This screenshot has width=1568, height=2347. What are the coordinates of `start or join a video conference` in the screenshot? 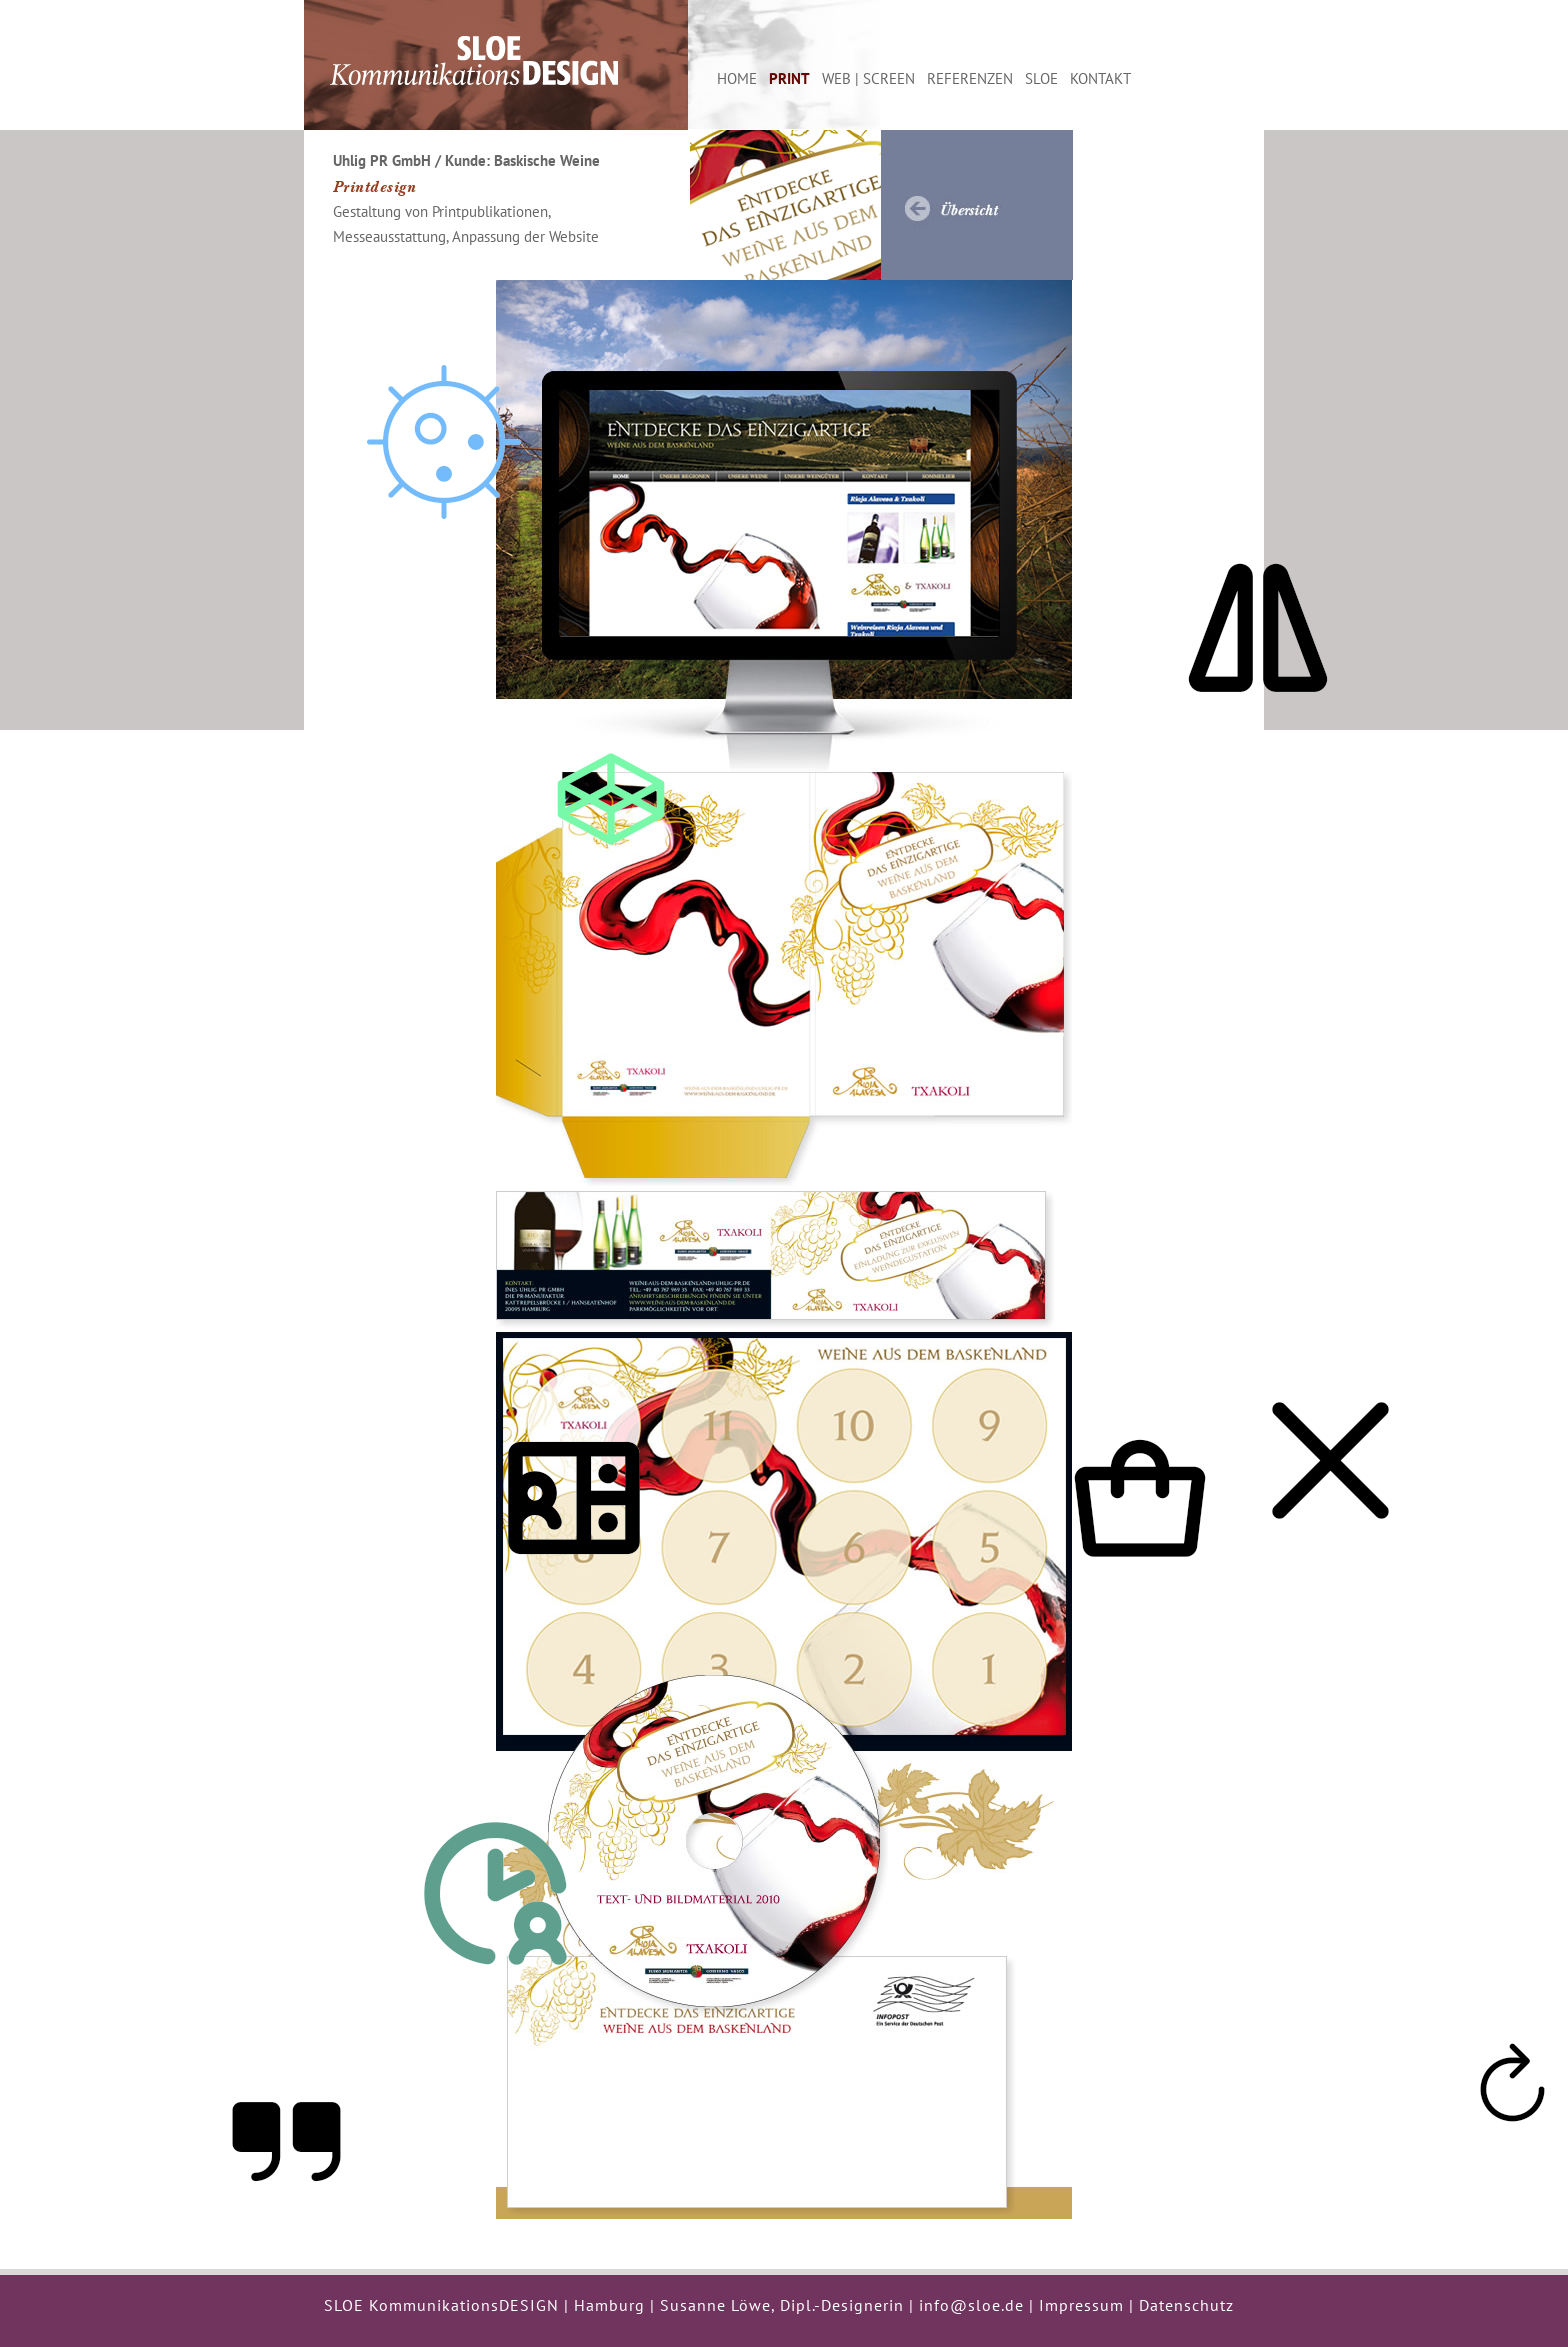 It's located at (574, 1498).